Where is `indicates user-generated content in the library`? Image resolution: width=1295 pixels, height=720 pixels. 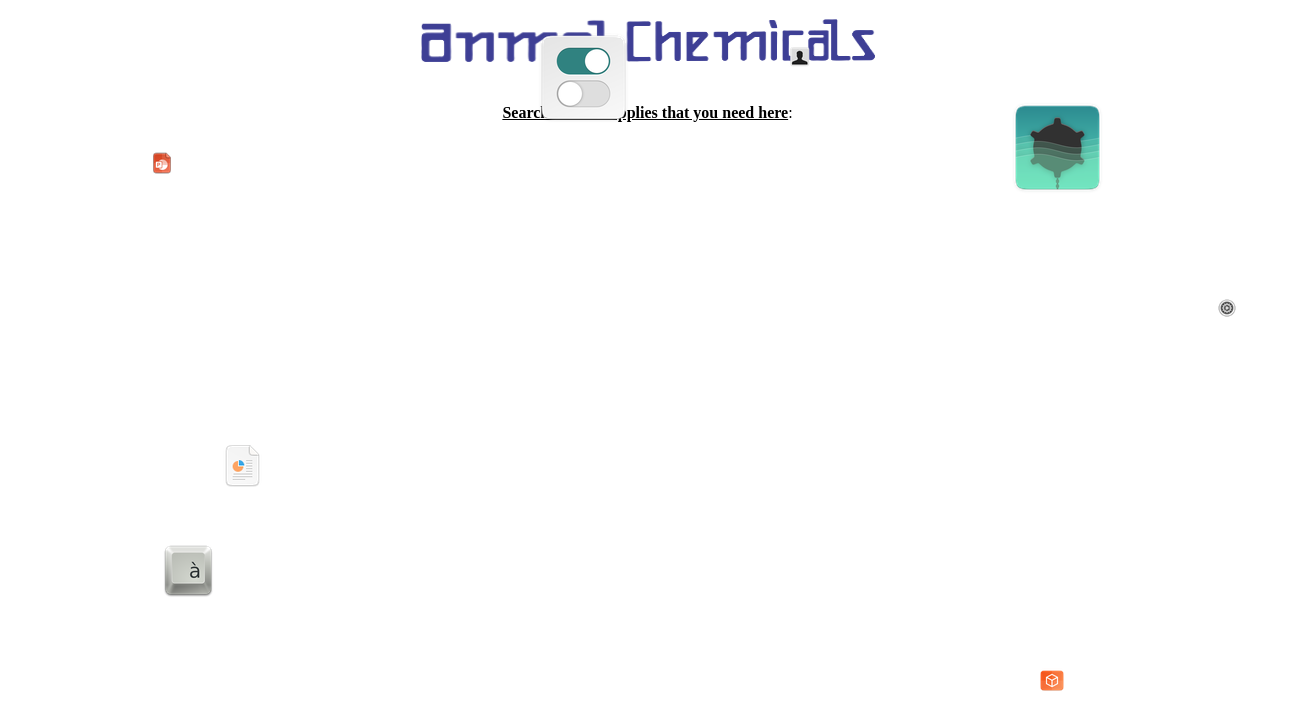
indicates user-generated content in the library is located at coordinates (788, 45).